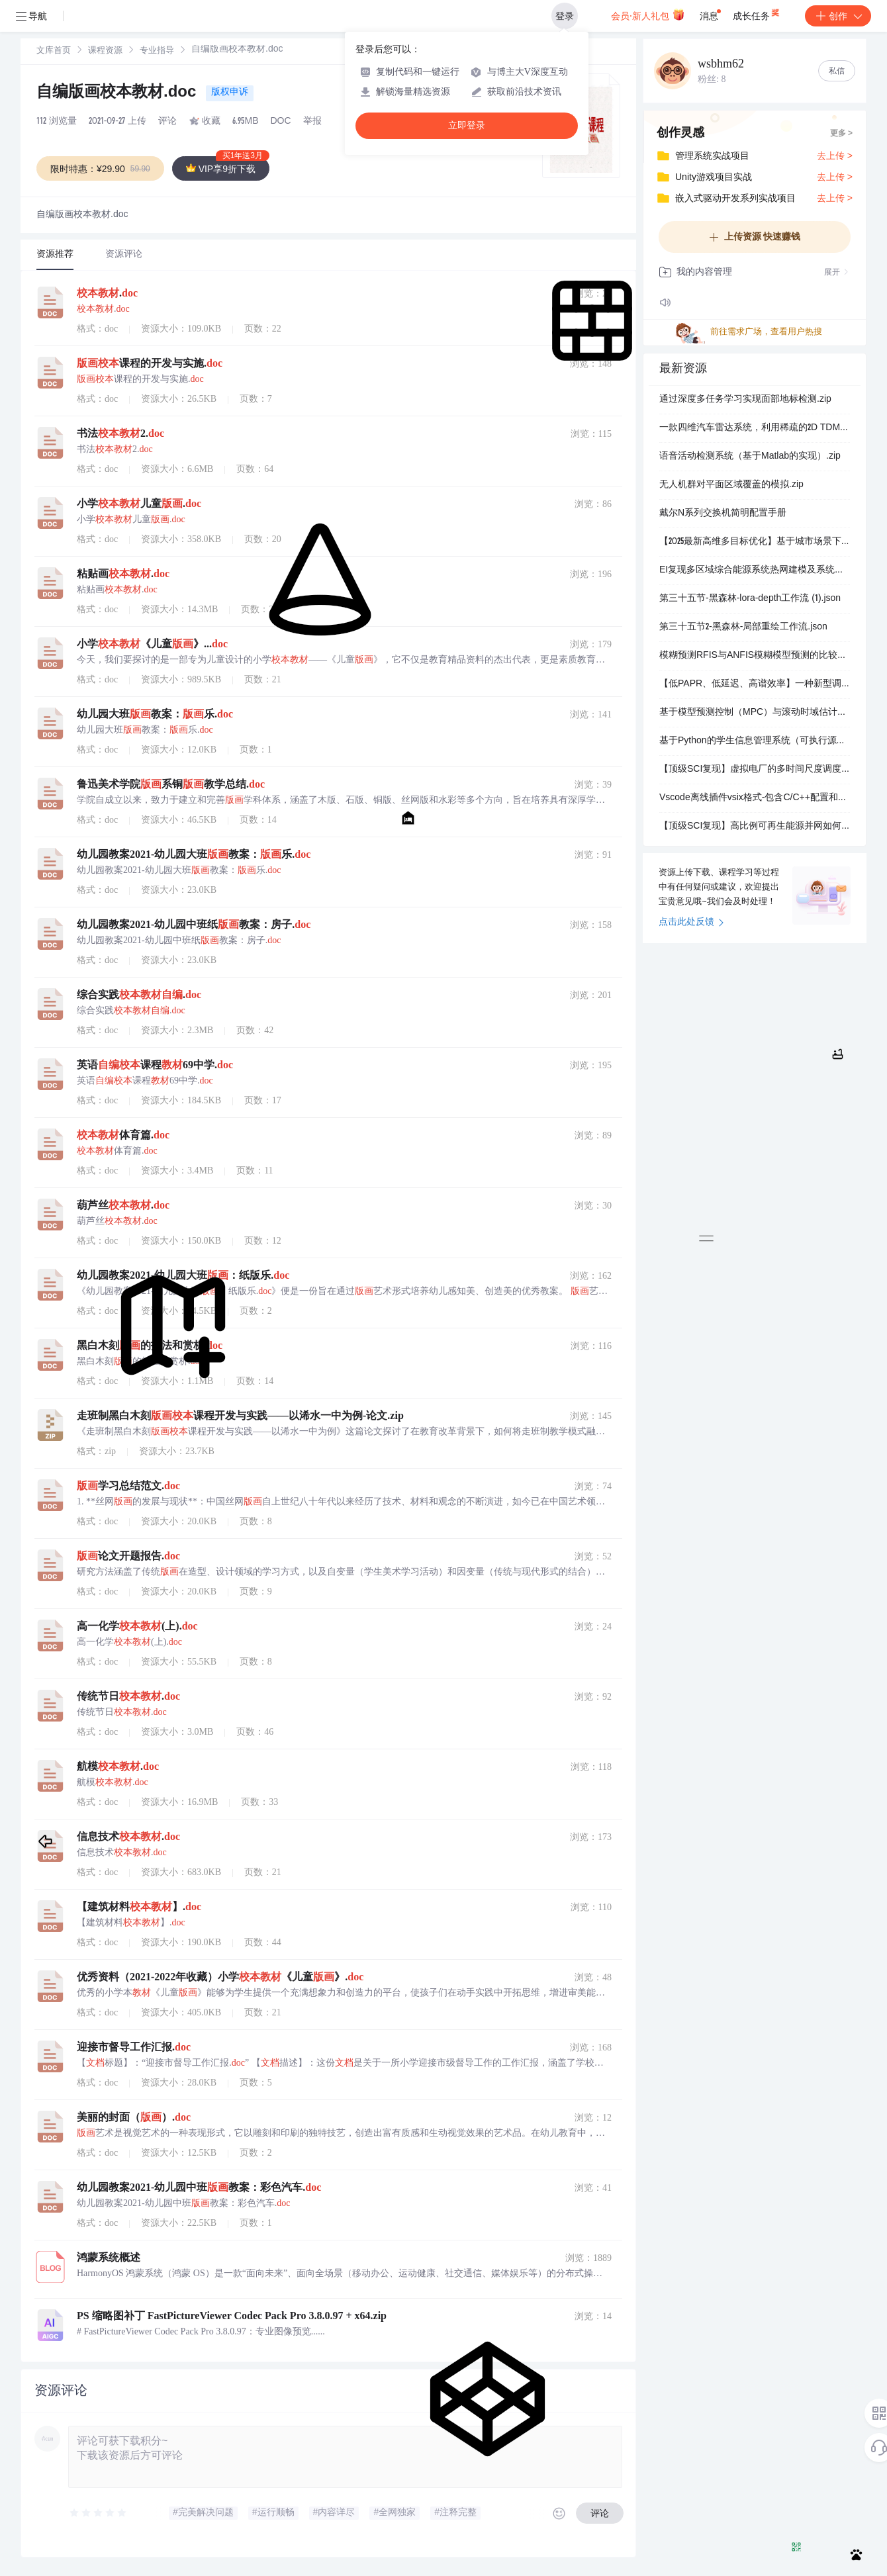  I want to click on represents a 3D cone shape or geometric object, so click(320, 579).